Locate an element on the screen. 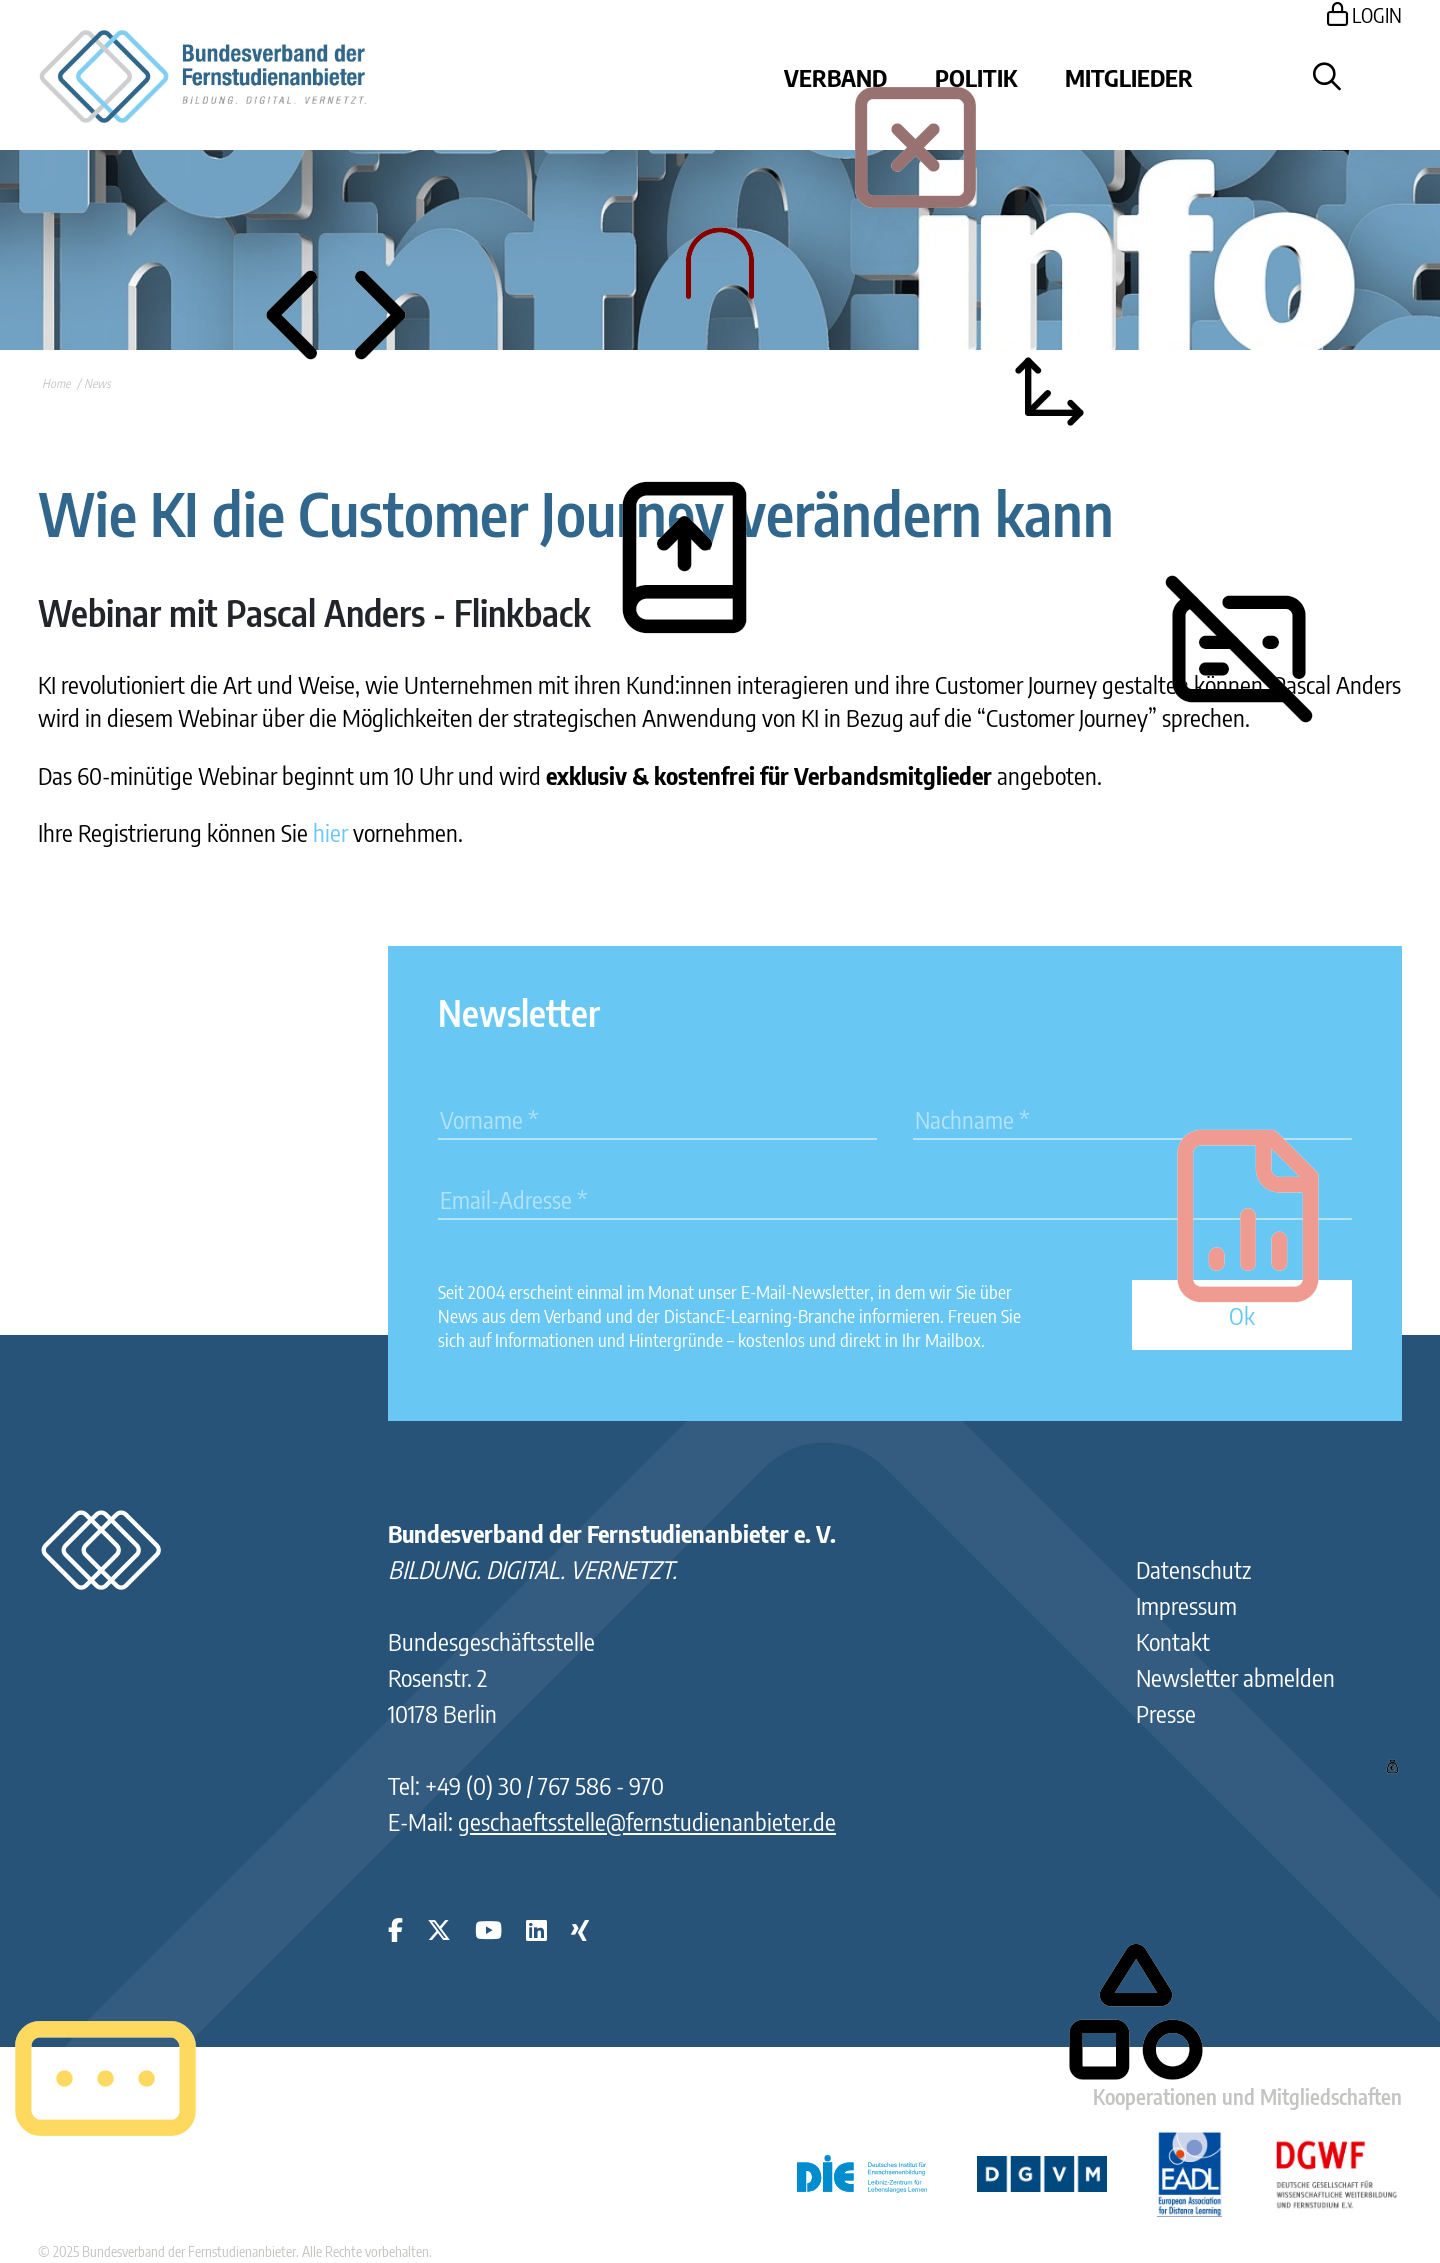  view report or analytics file is located at coordinates (1248, 1216).